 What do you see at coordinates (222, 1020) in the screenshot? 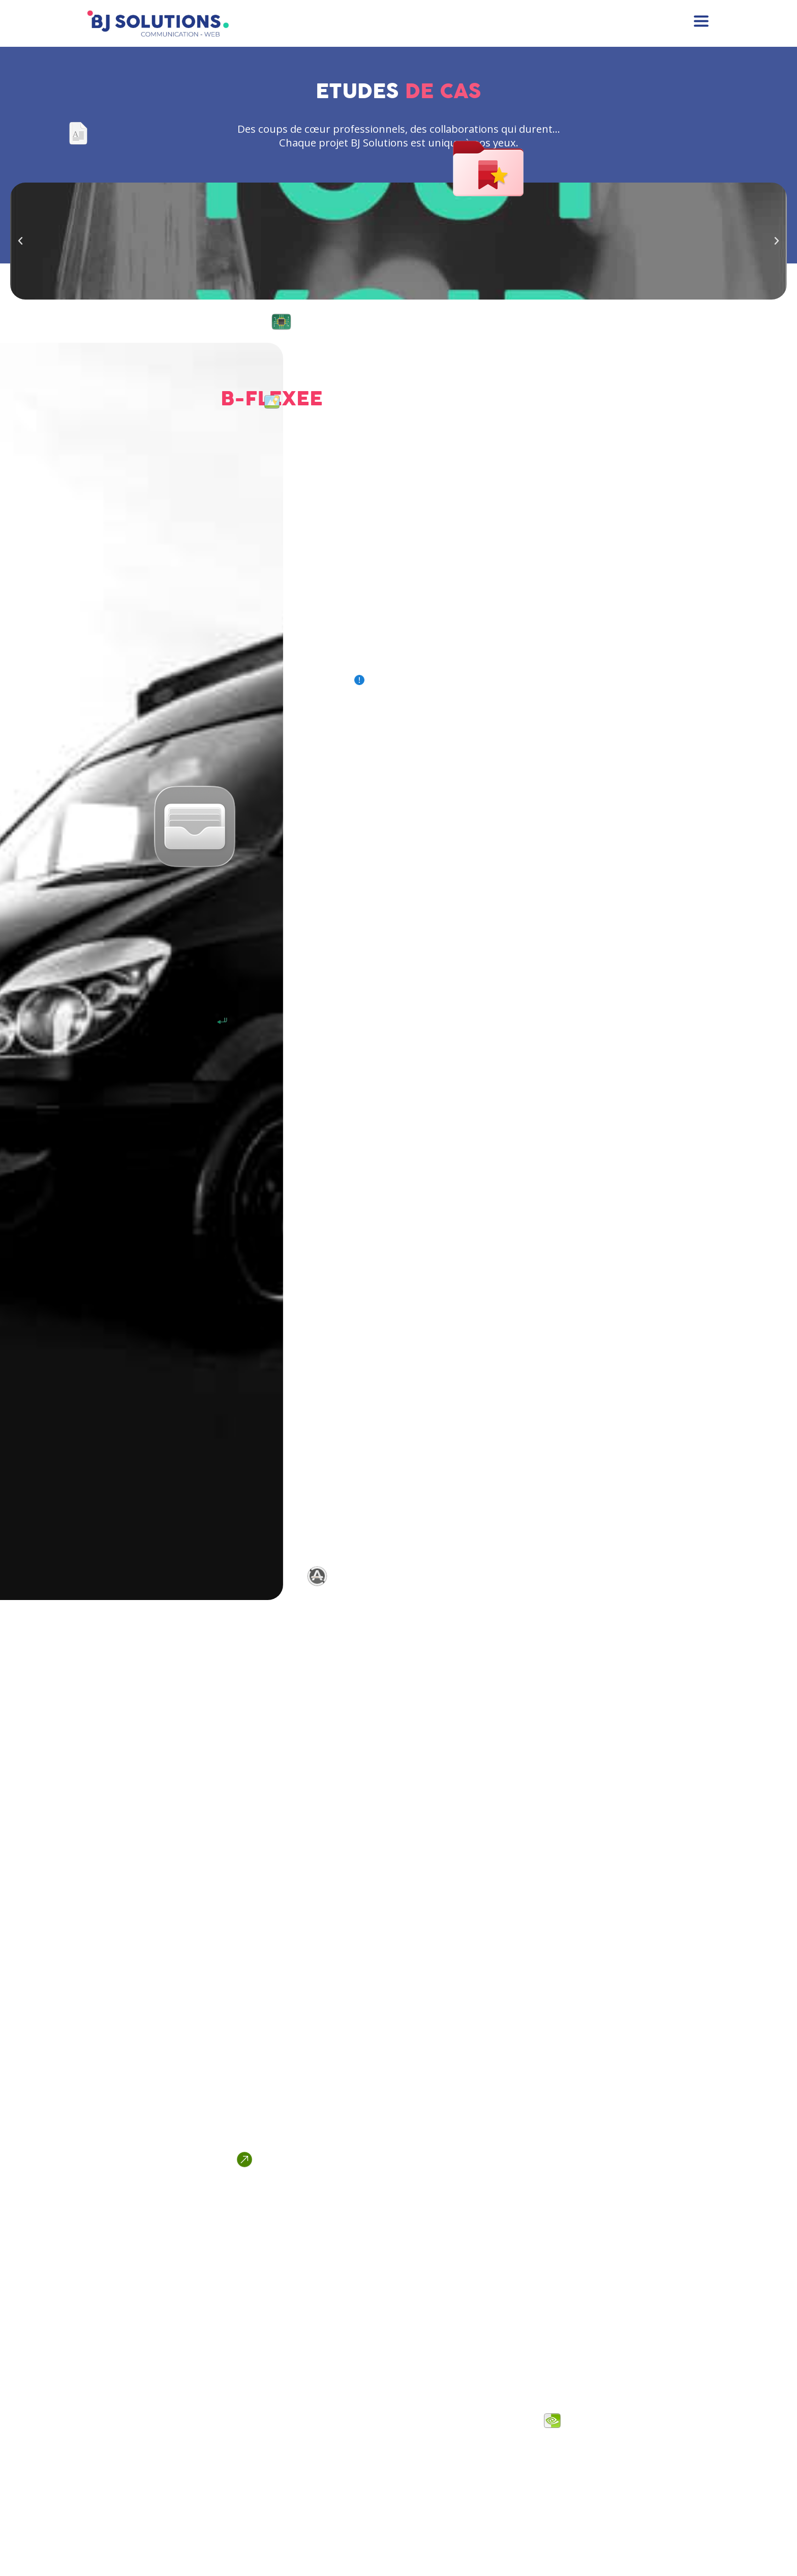
I see `reply to all recipients in an email thread` at bounding box center [222, 1020].